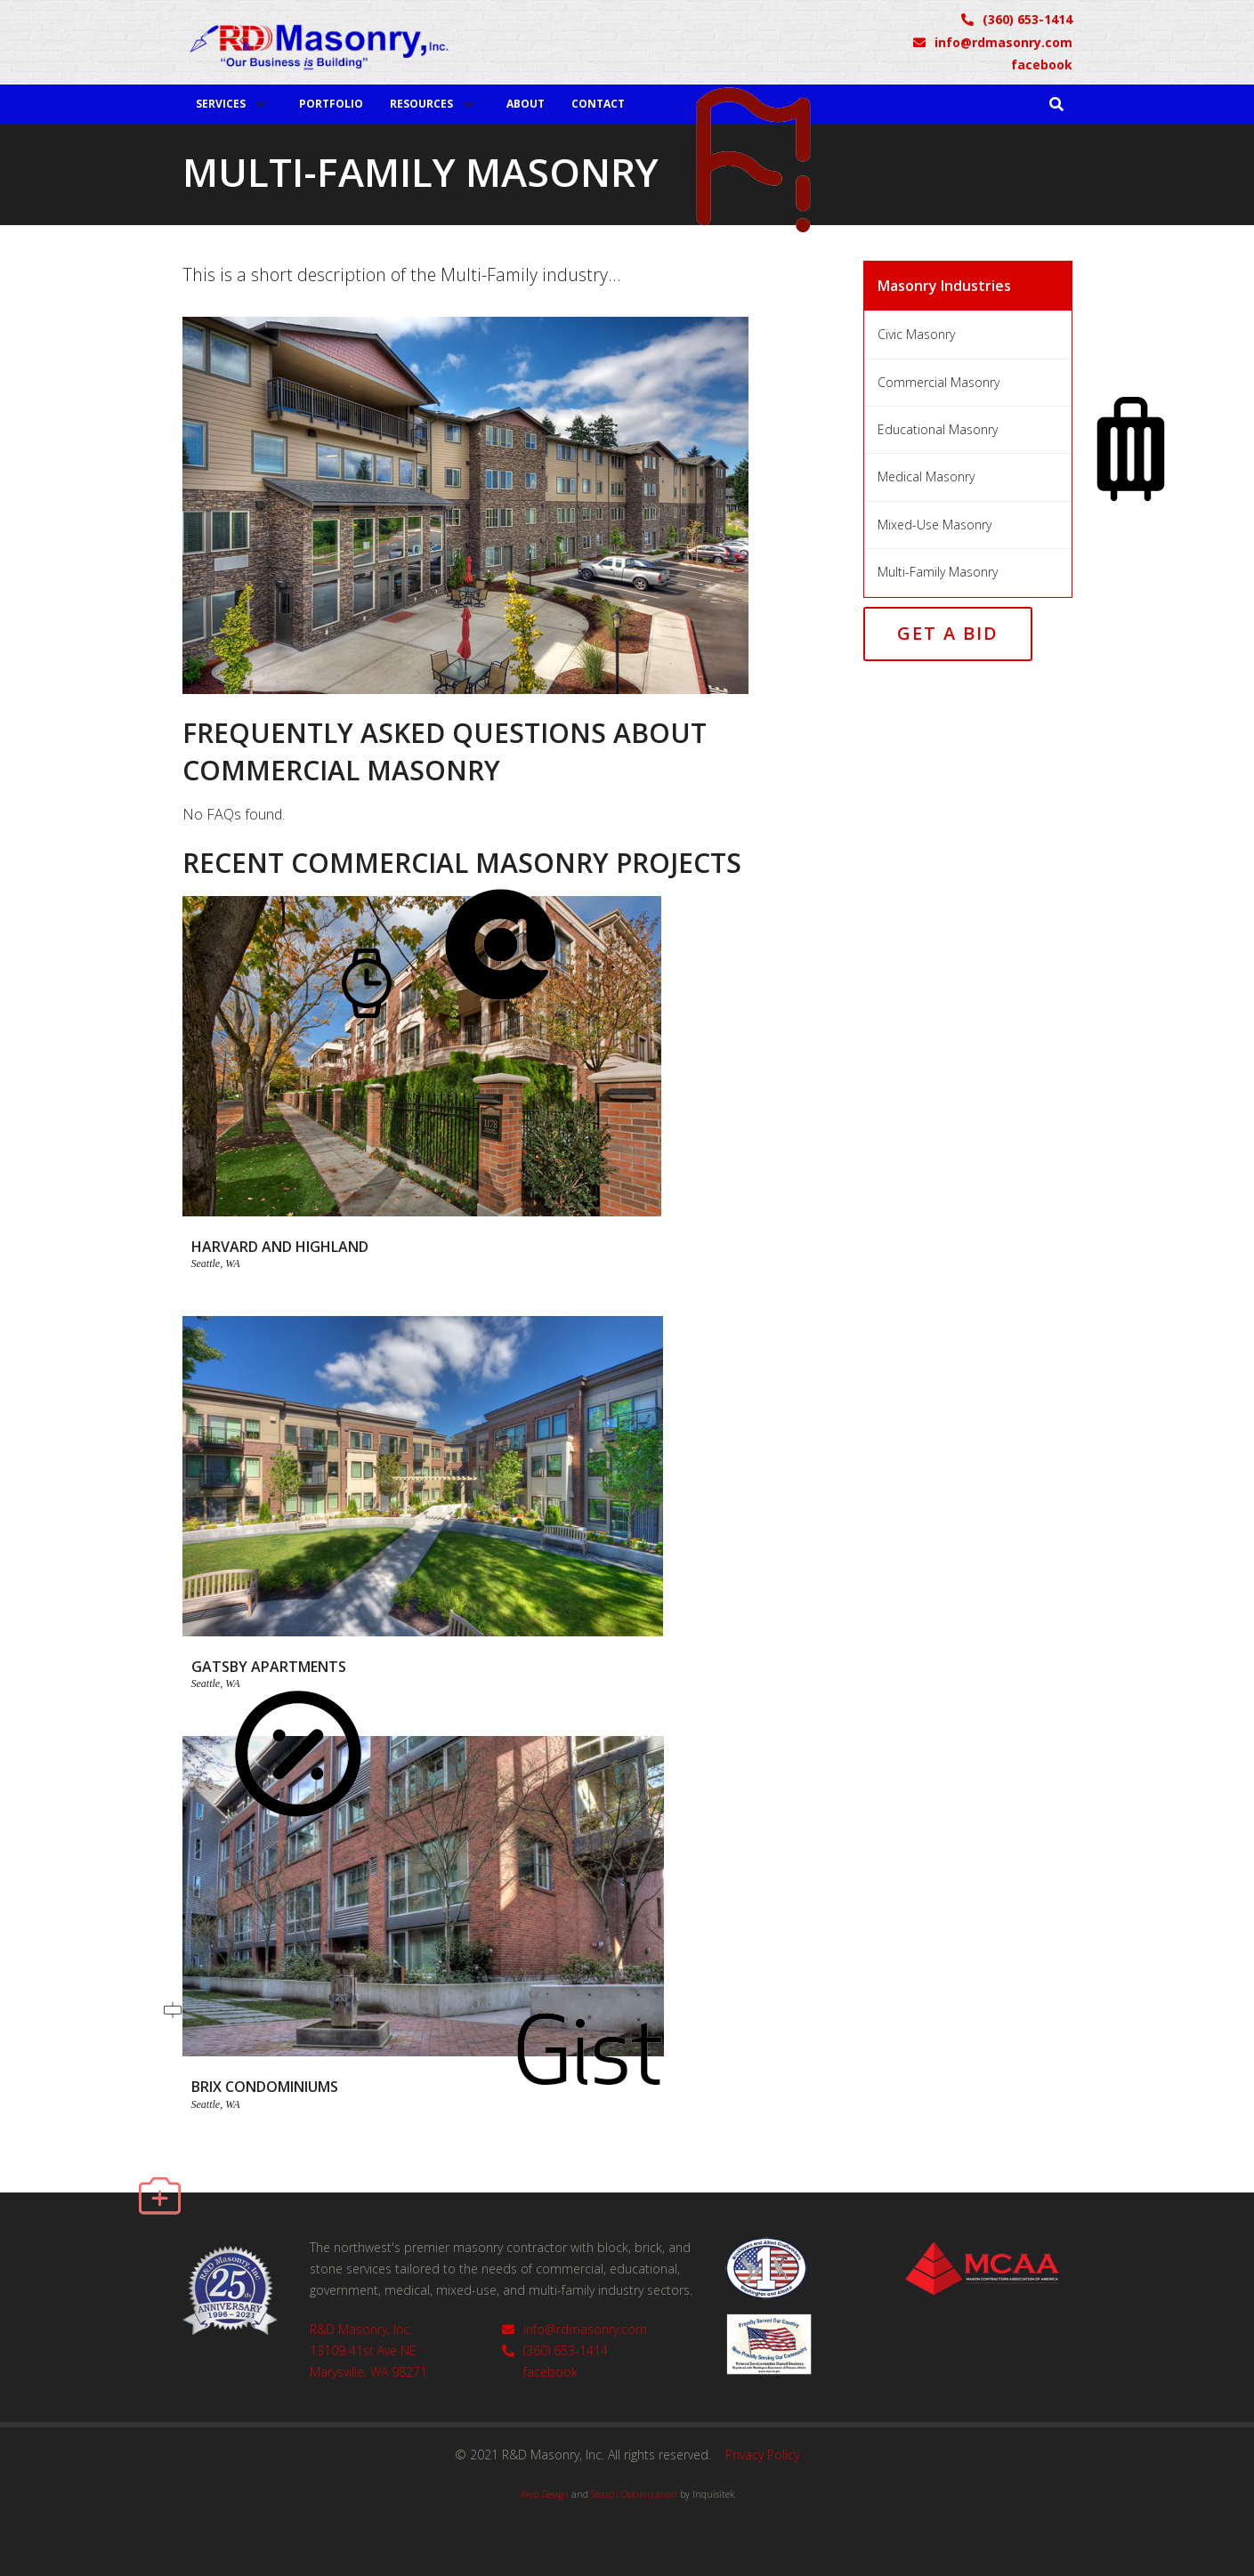 The width and height of the screenshot is (1254, 2576). What do you see at coordinates (500, 944) in the screenshot?
I see `enter or view email address` at bounding box center [500, 944].